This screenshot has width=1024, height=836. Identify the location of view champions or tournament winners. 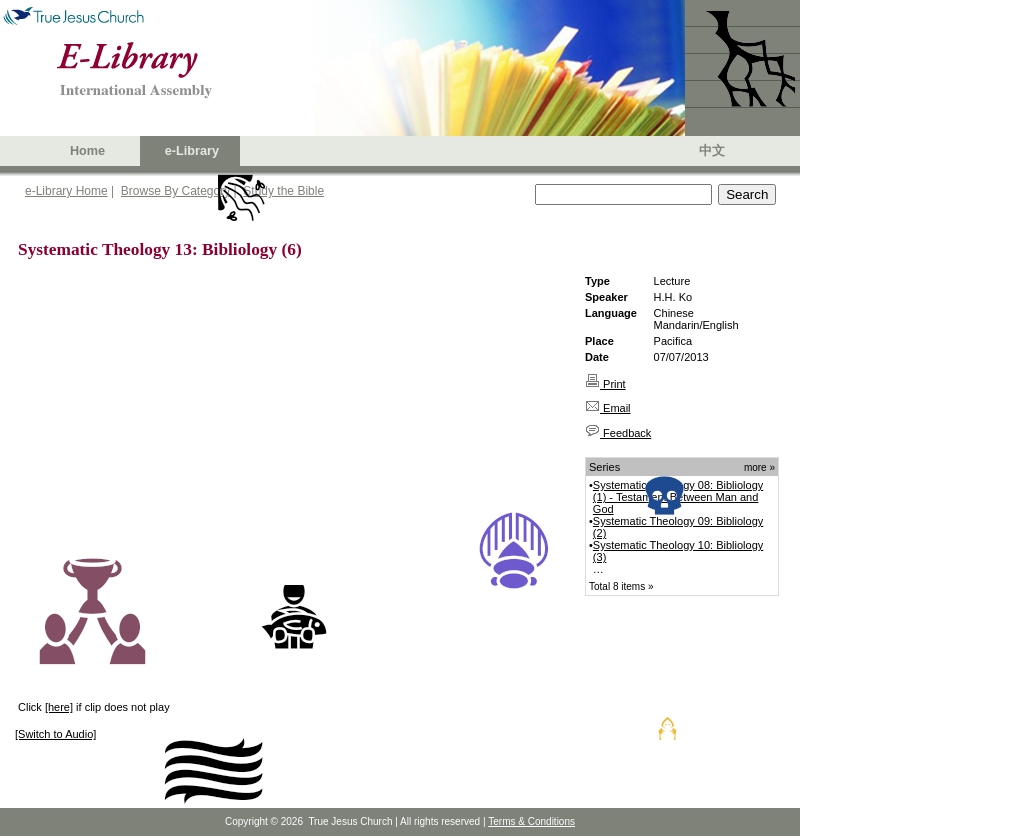
(92, 609).